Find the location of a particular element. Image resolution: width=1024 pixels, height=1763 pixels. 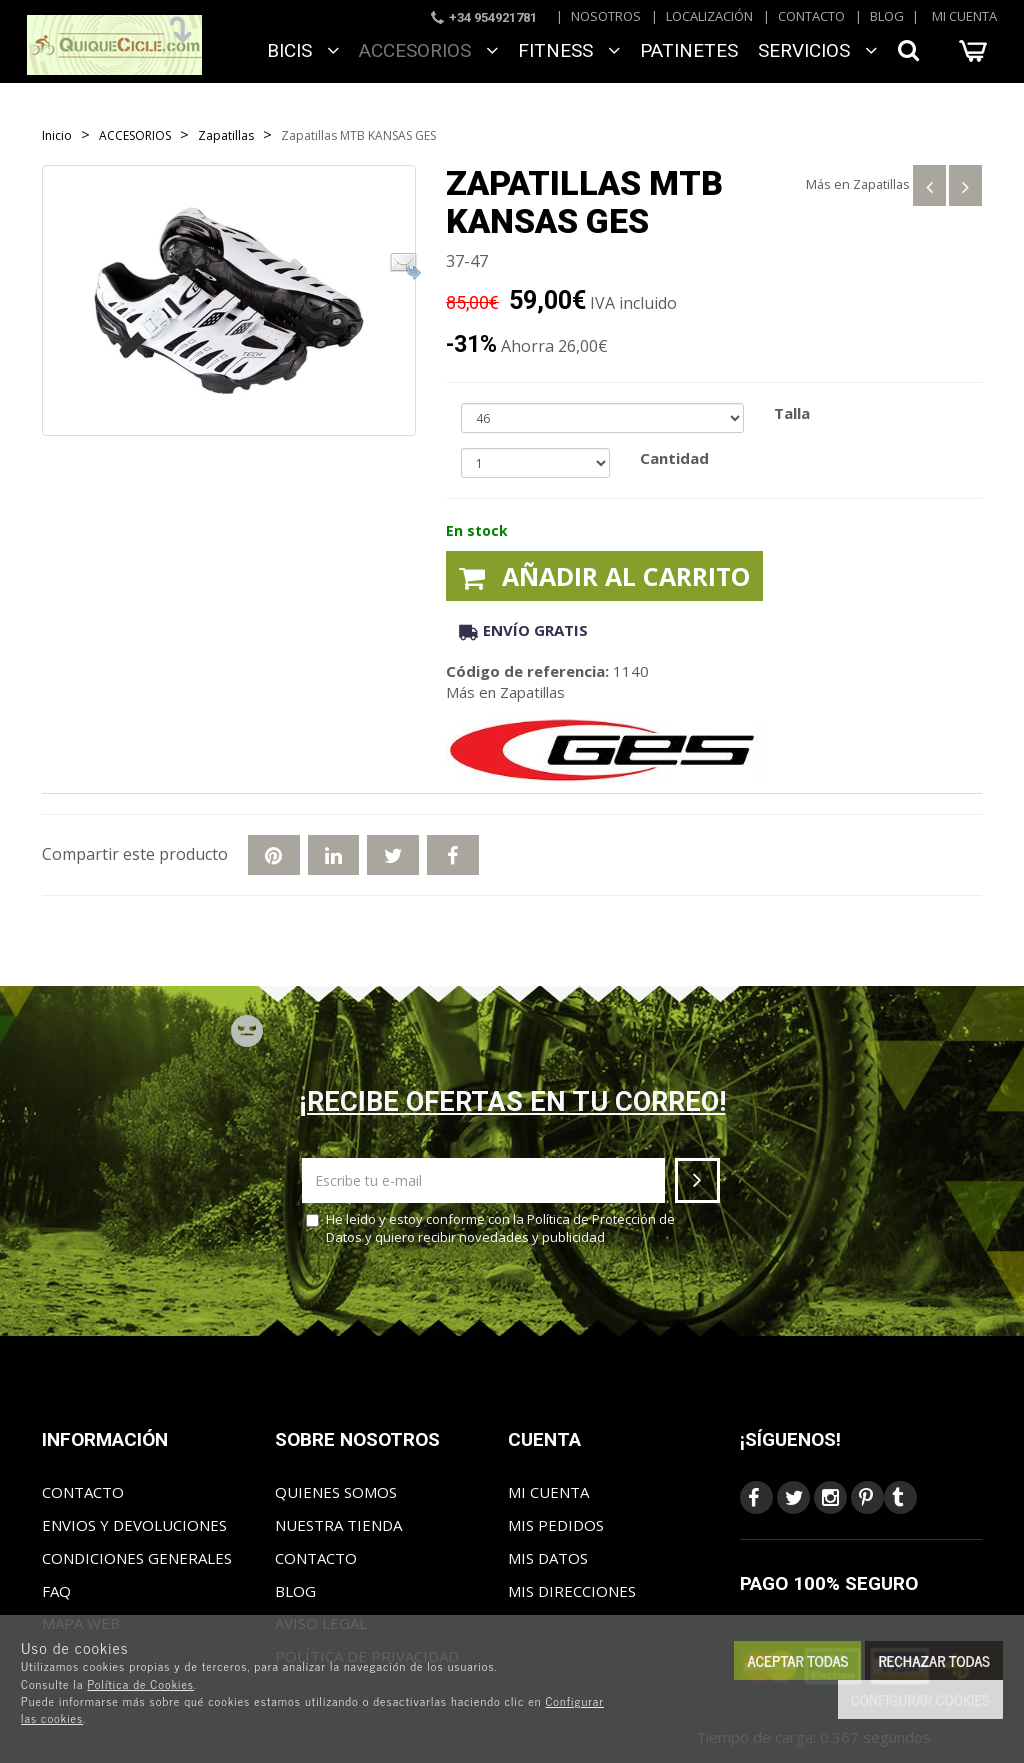

forward this email to another recipient is located at coordinates (404, 263).